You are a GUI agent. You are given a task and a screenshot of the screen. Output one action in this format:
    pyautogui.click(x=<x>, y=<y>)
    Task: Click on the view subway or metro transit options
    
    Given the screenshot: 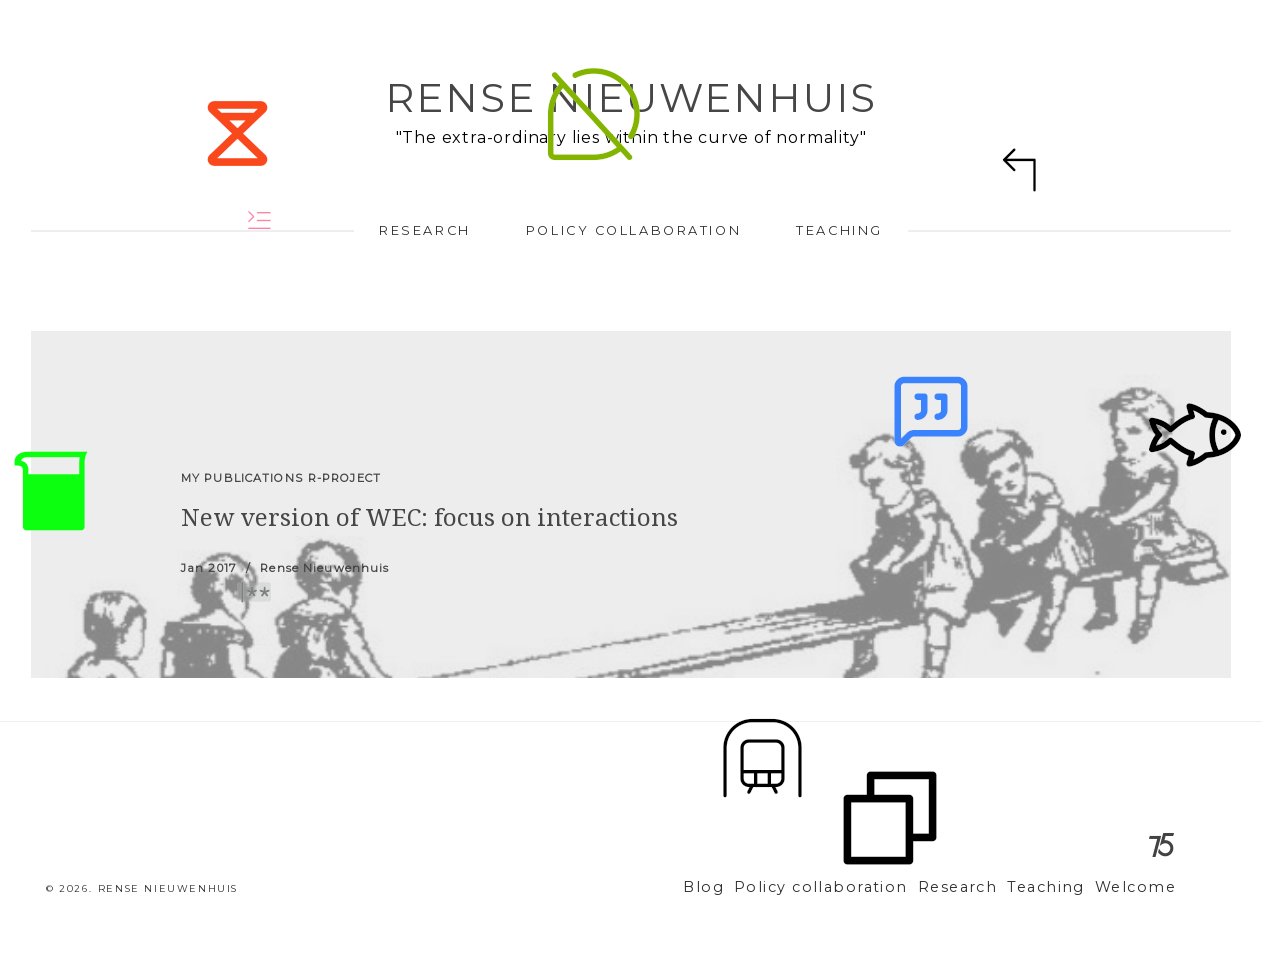 What is the action you would take?
    pyautogui.click(x=762, y=761)
    